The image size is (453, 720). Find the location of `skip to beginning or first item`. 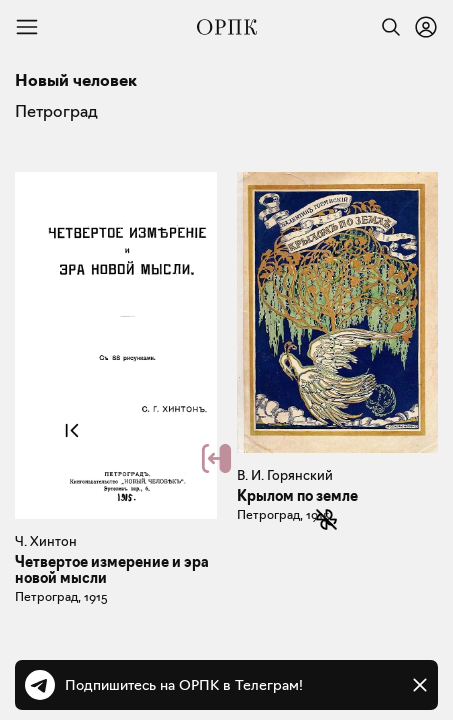

skip to beginning or first item is located at coordinates (71, 430).